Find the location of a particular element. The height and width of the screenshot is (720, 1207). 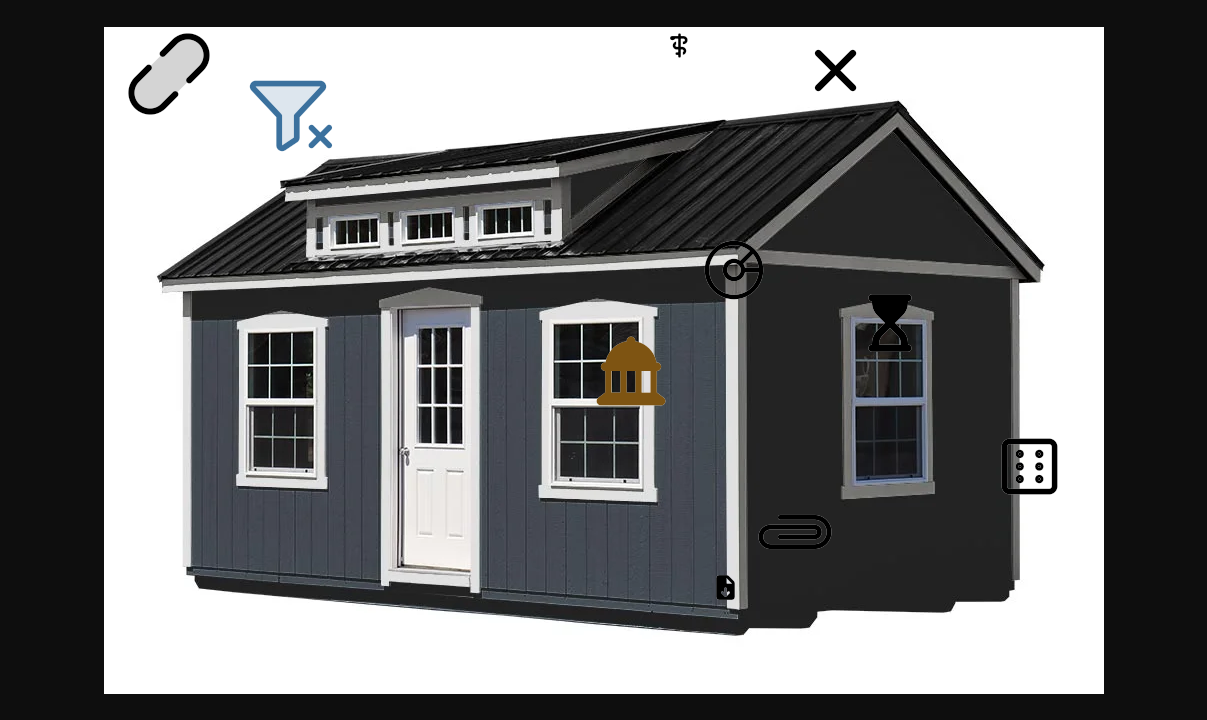

random selection or shuffle function is located at coordinates (1029, 466).